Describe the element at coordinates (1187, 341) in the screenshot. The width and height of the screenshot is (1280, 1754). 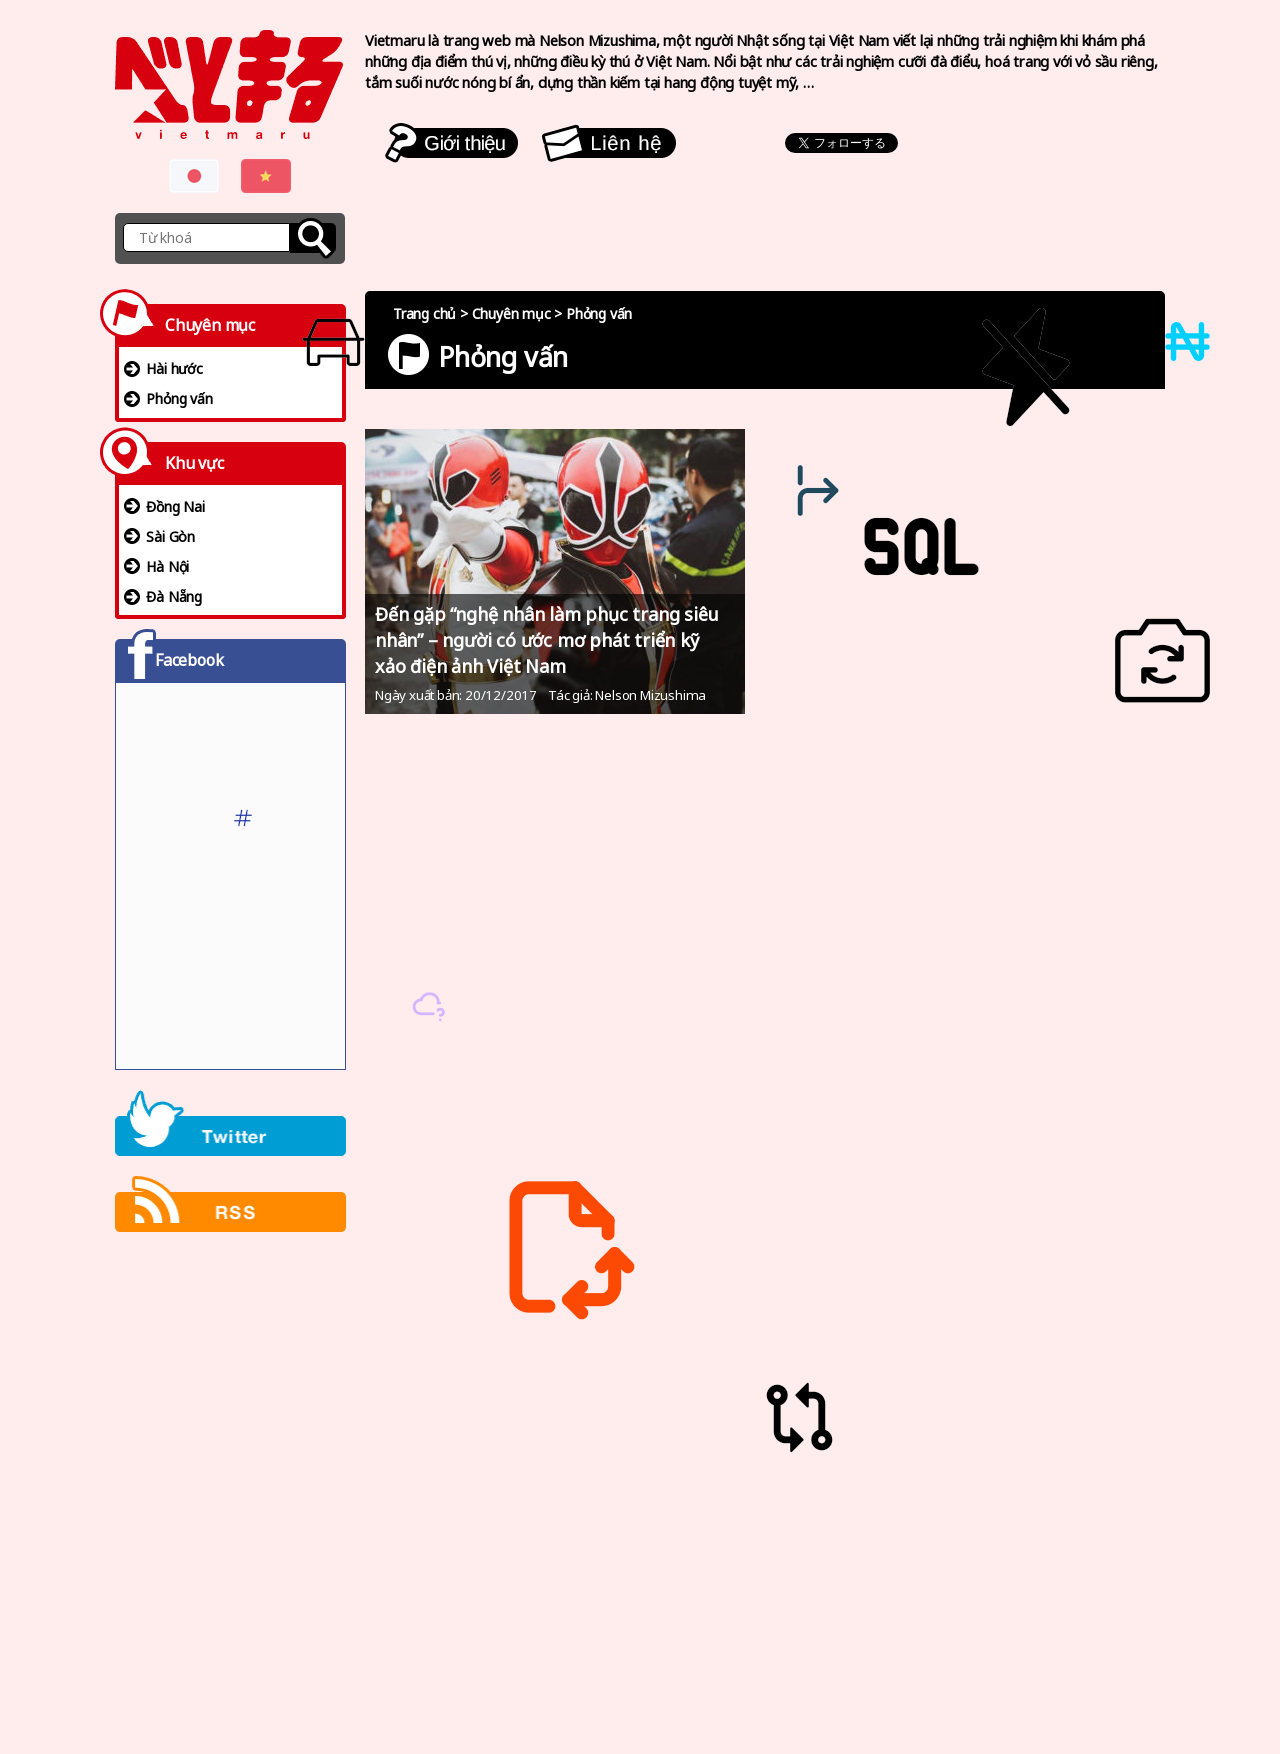
I see `indicates Nigerian naira currency` at that location.